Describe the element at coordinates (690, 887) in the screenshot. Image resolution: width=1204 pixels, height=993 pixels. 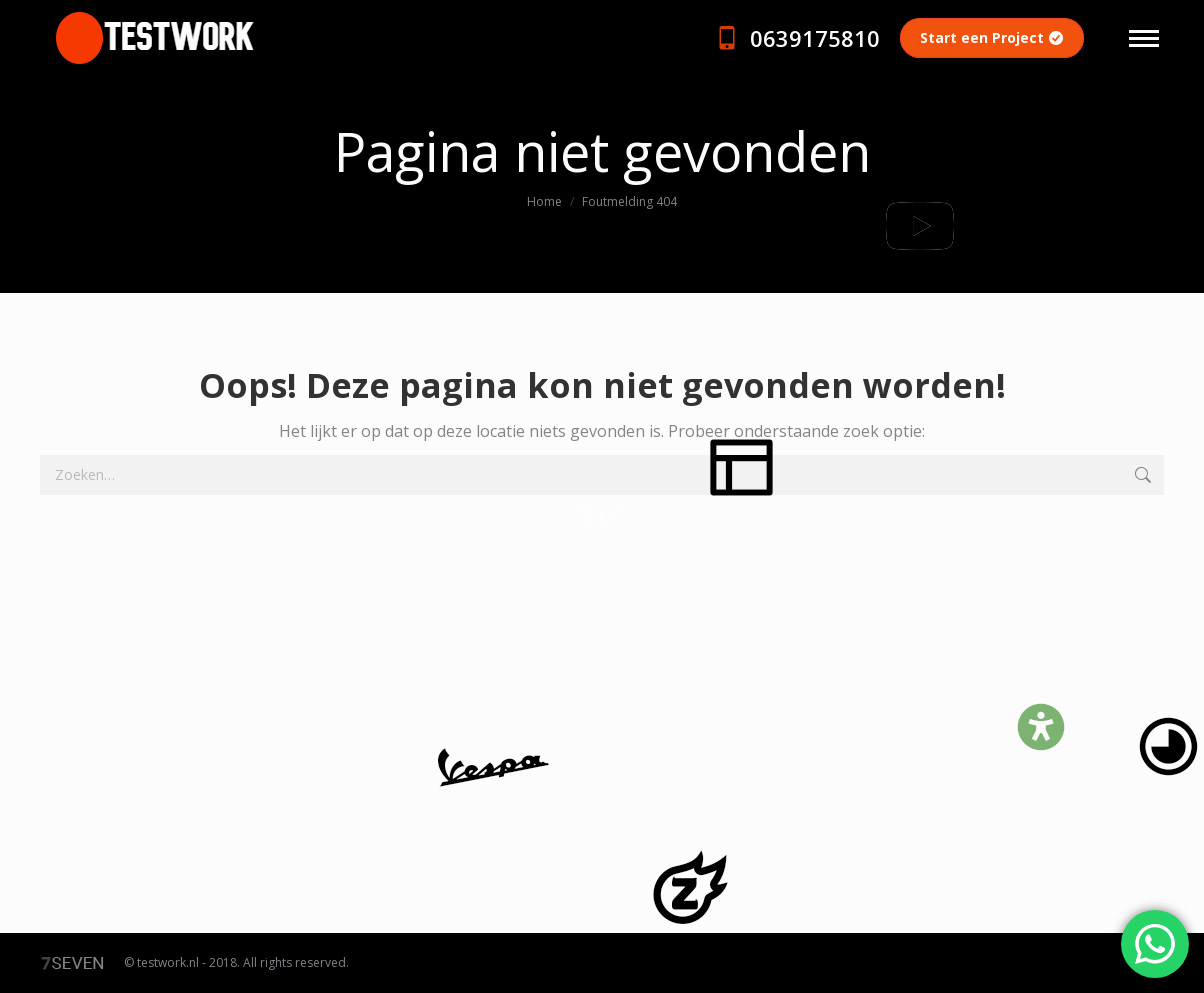
I see `link to zcool profile or portfolio` at that location.